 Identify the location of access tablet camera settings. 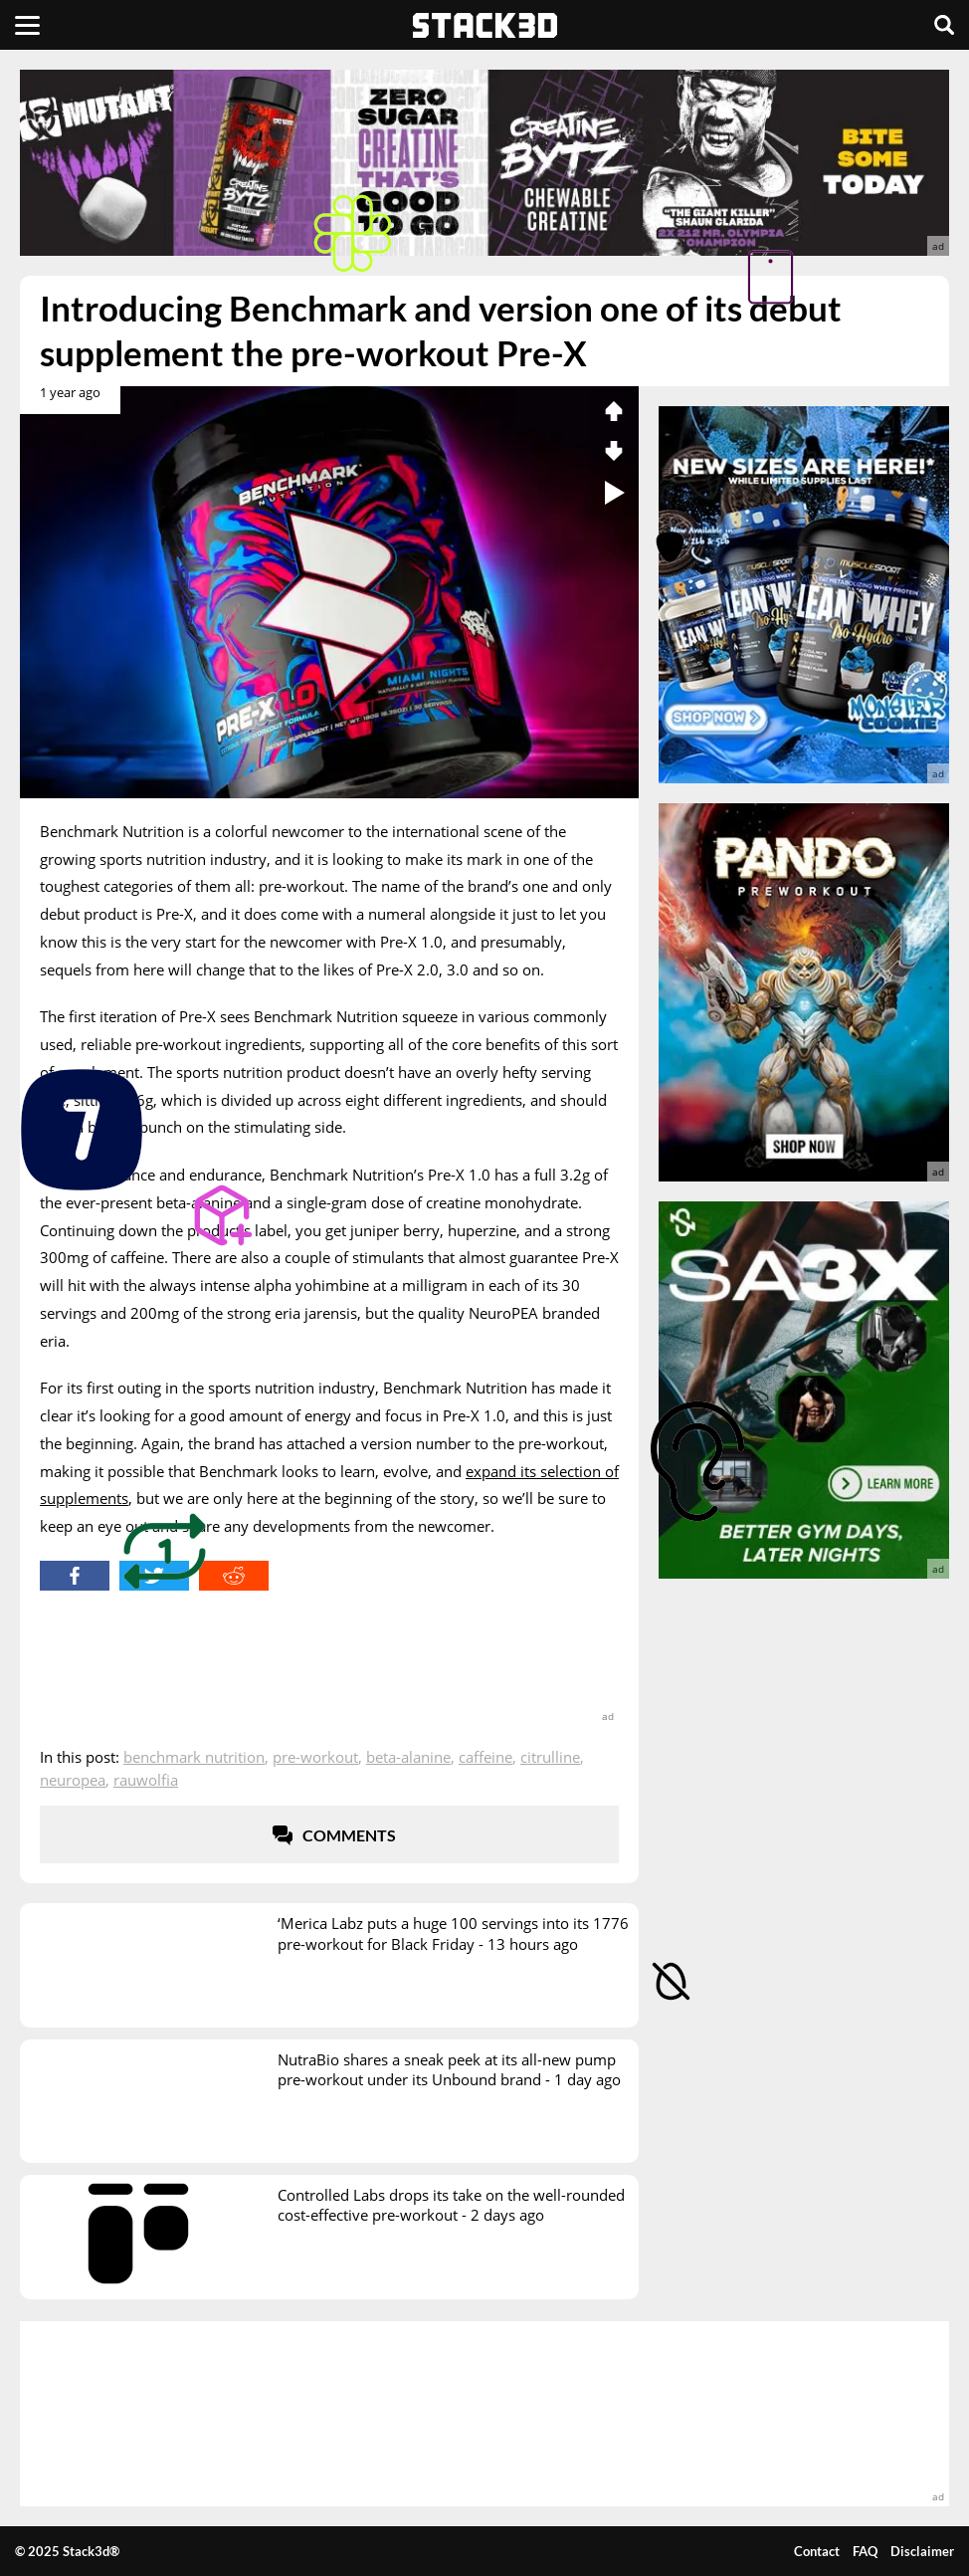
(770, 277).